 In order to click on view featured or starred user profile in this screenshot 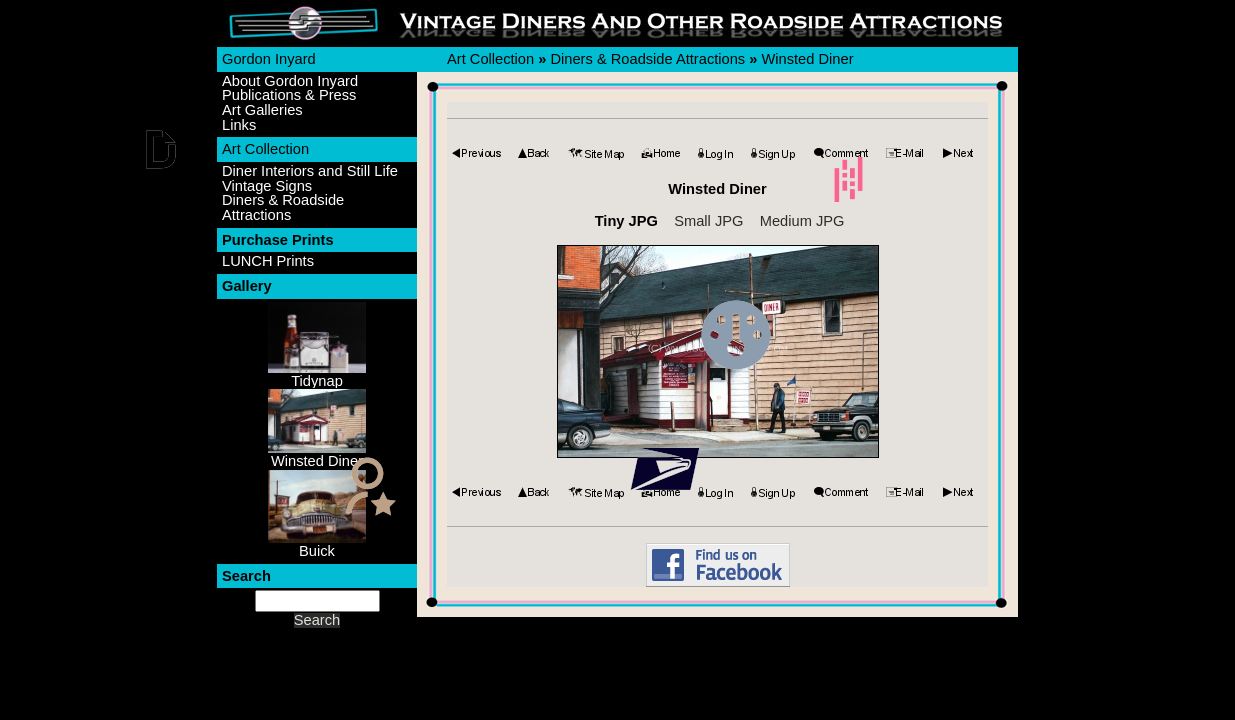, I will do `click(367, 486)`.